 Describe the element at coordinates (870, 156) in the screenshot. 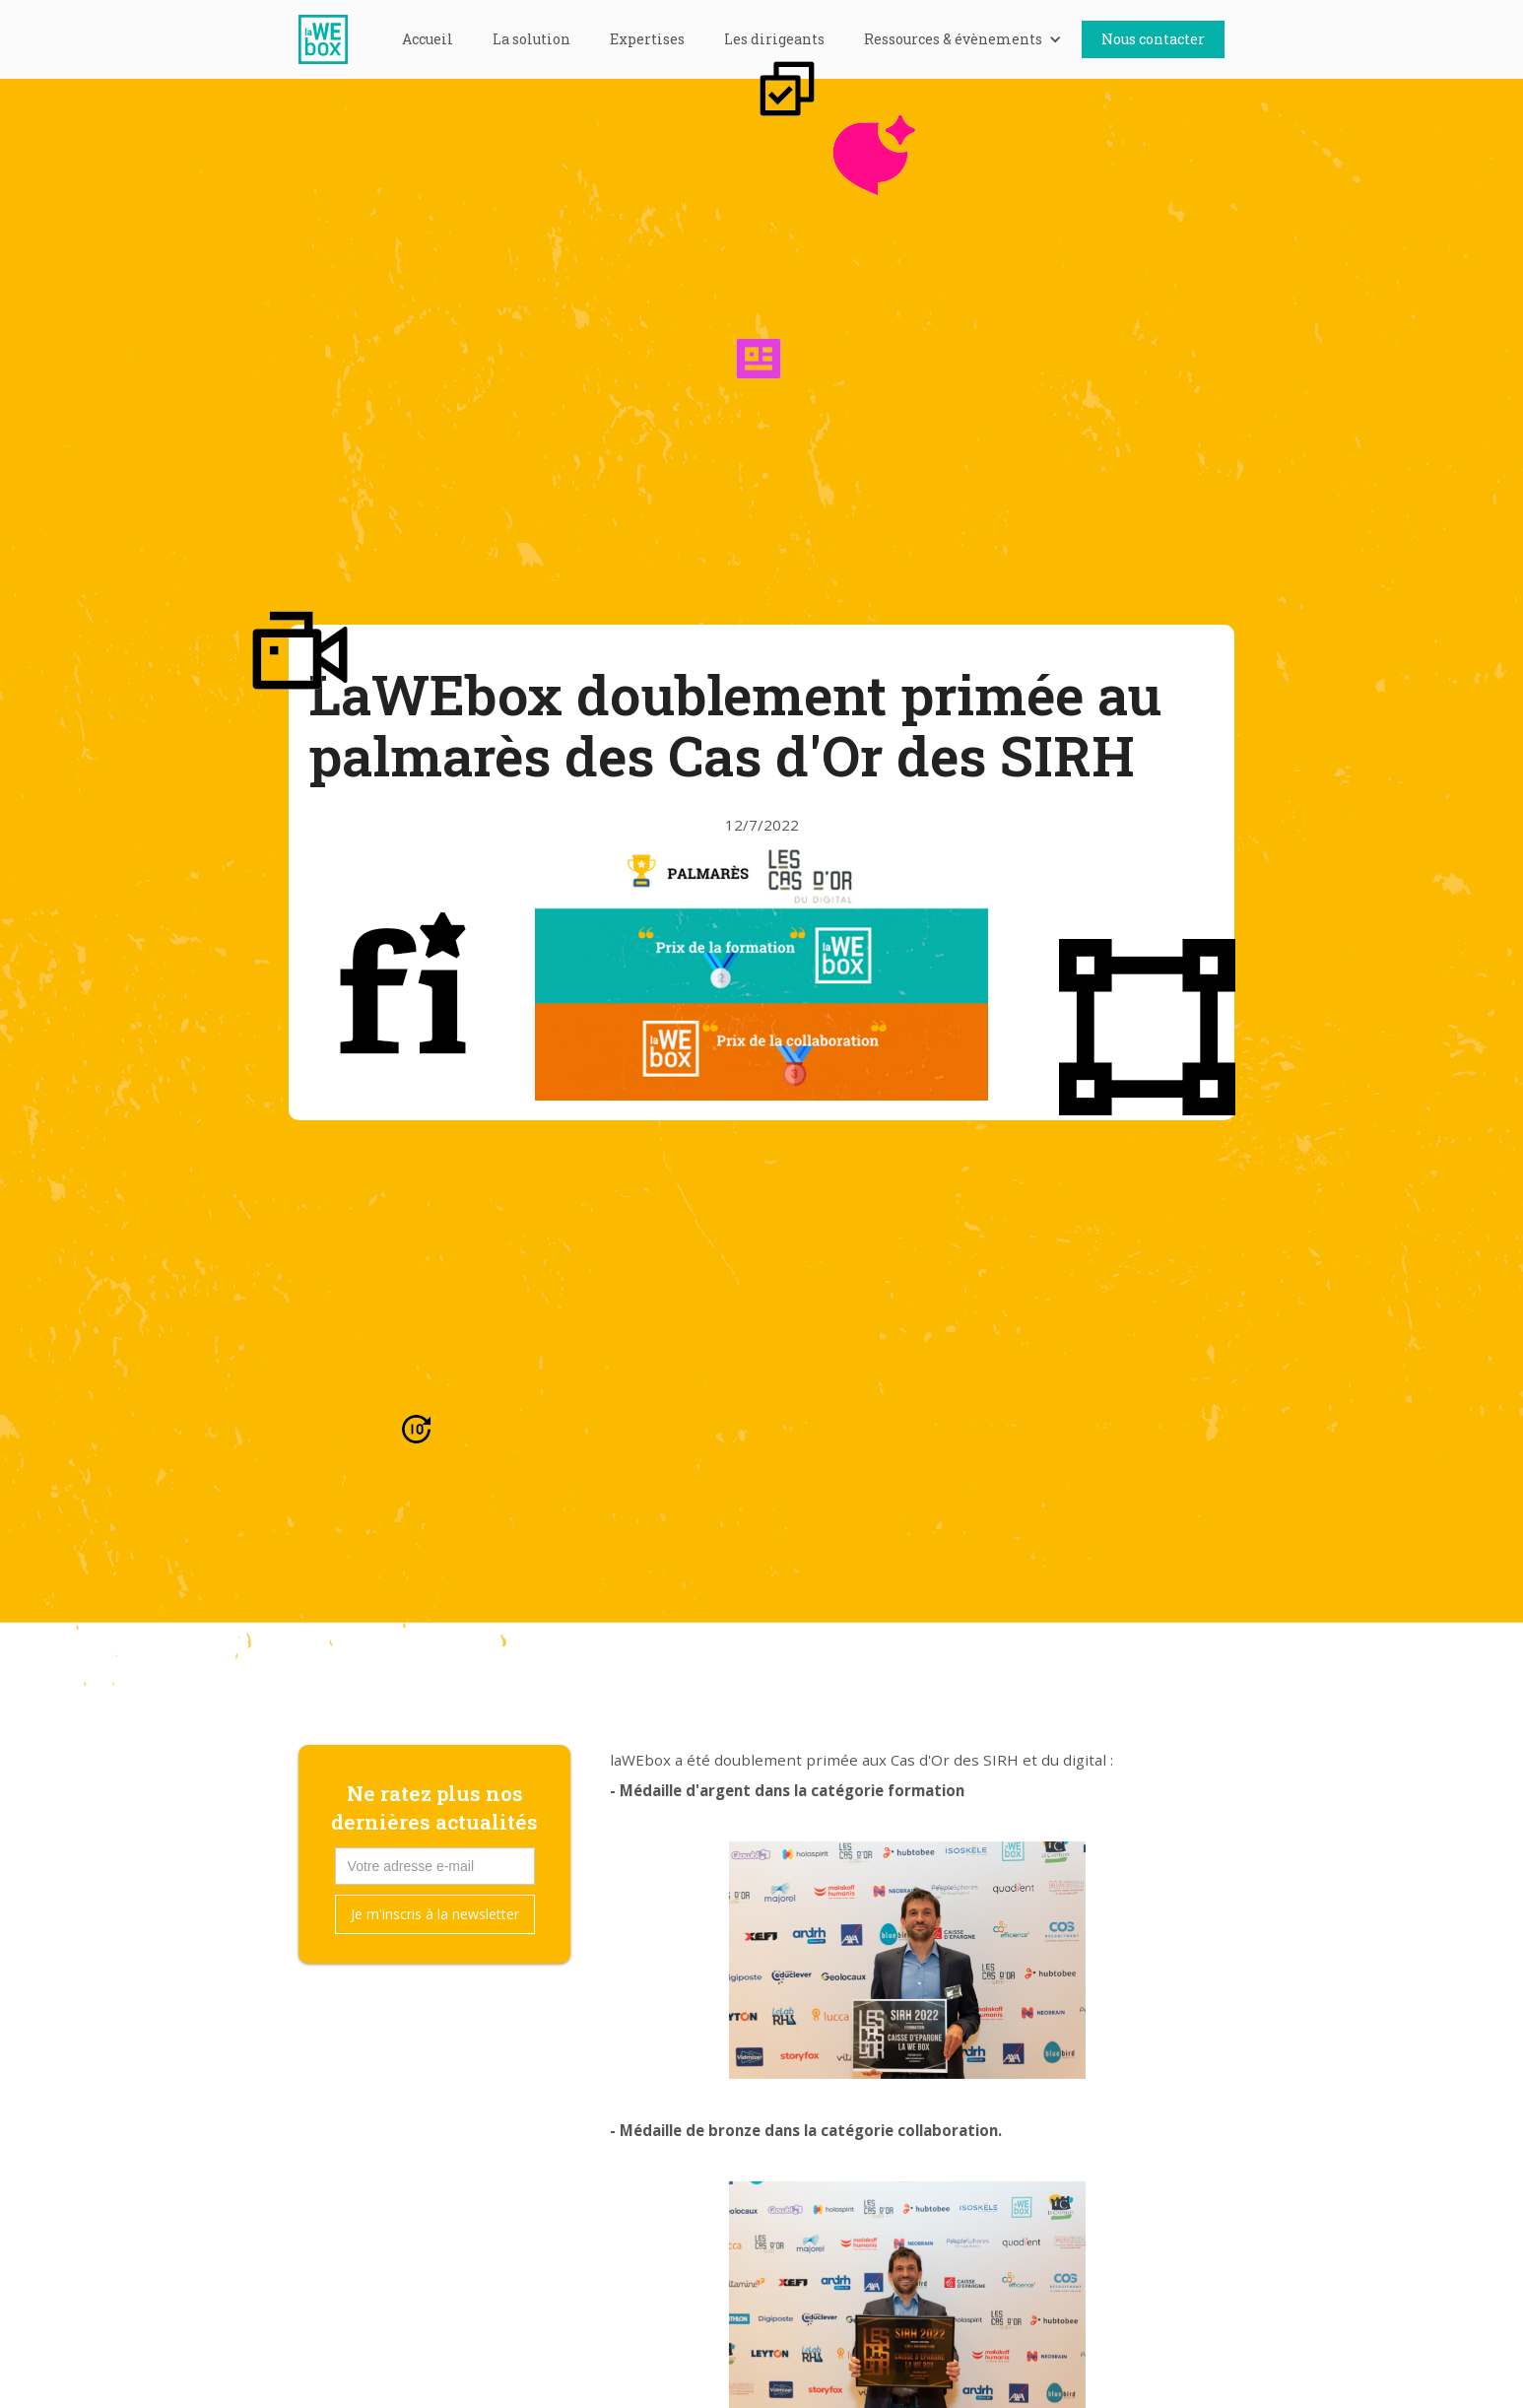

I see `start a conversation with AI assistant` at that location.